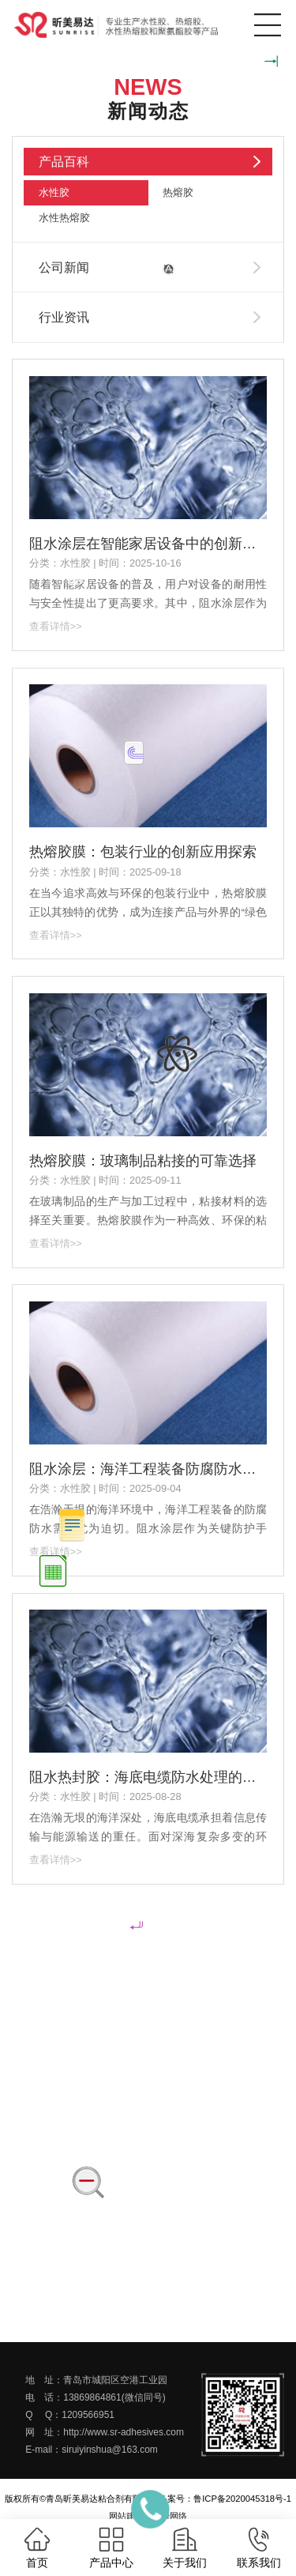  Describe the element at coordinates (75, 578) in the screenshot. I see `M_Library_TextStyle_Icon` at that location.